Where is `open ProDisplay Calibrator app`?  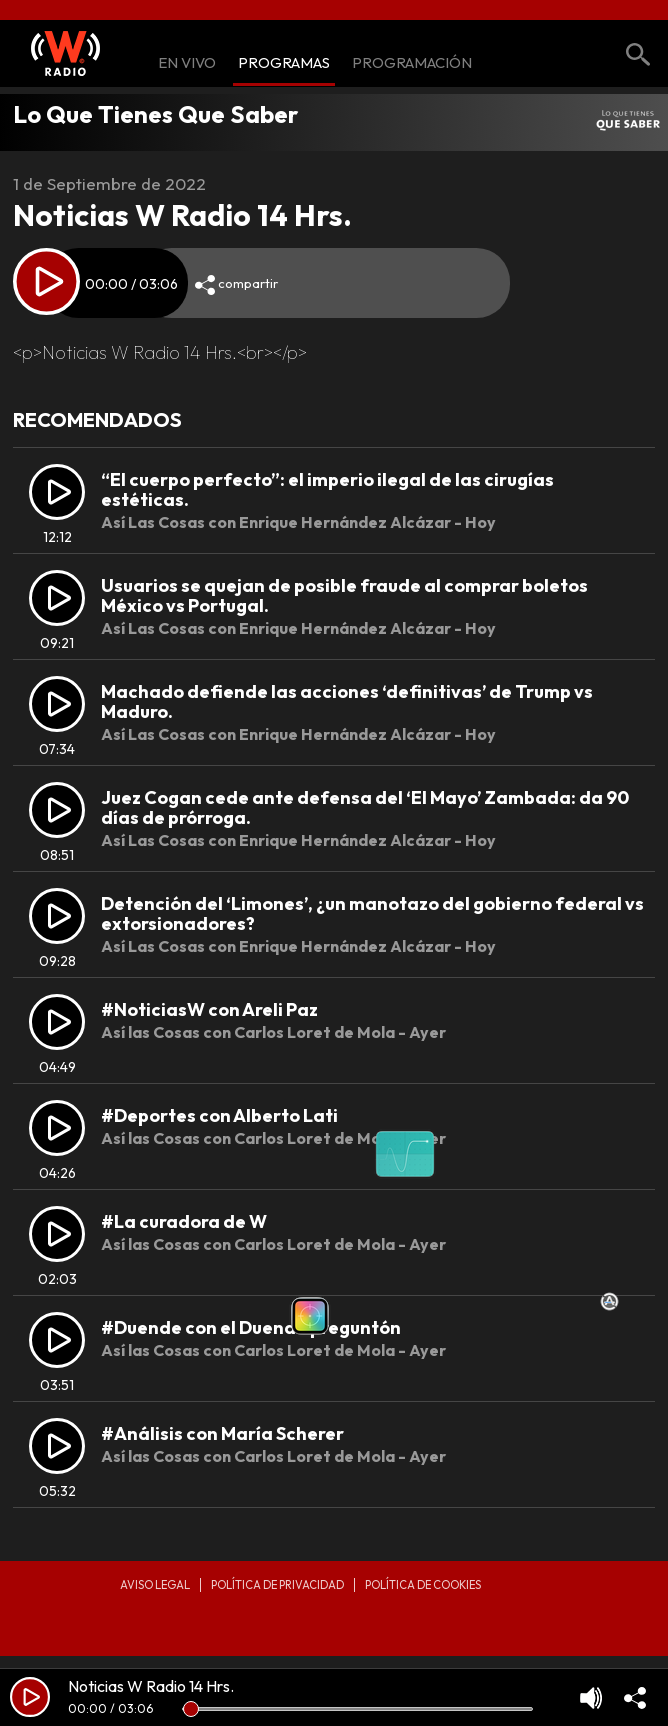 open ProDisplay Calibrator app is located at coordinates (310, 1316).